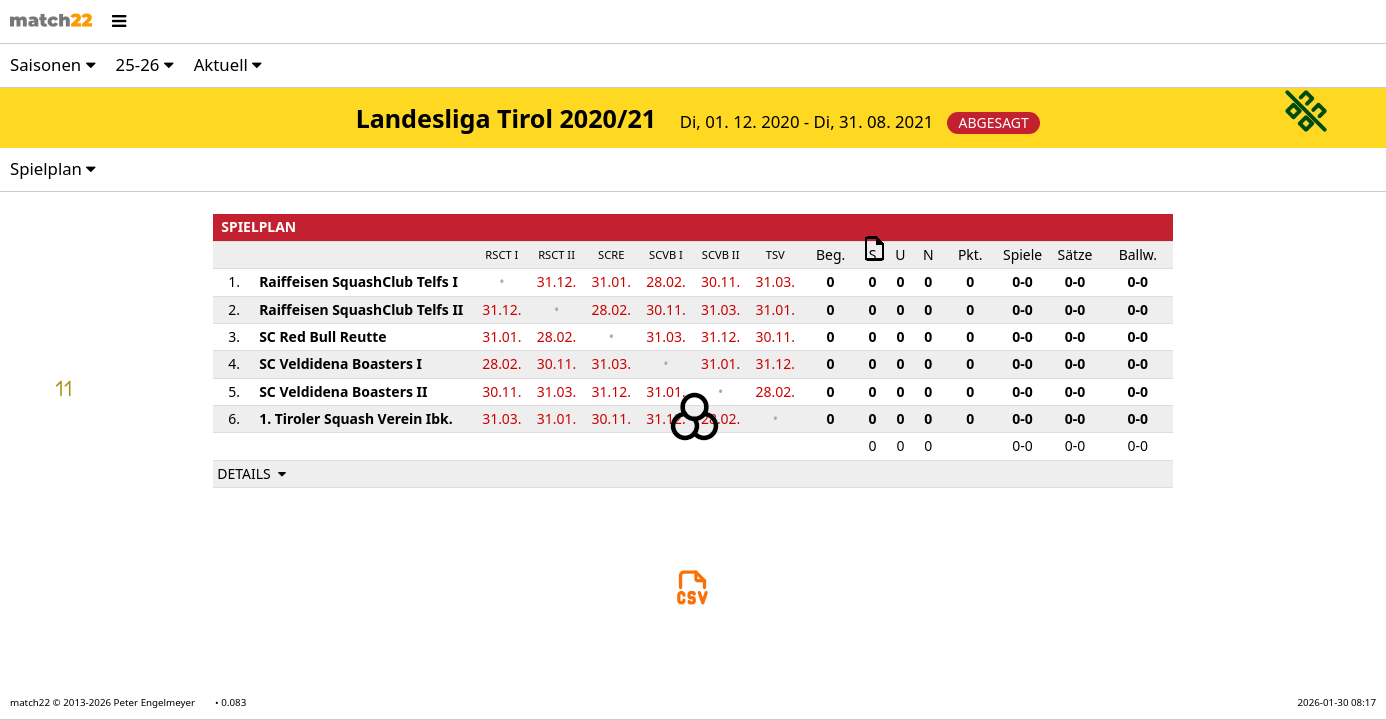 This screenshot has width=1386, height=720. Describe the element at coordinates (1306, 111) in the screenshot. I see `components or modules are currently disabled` at that location.